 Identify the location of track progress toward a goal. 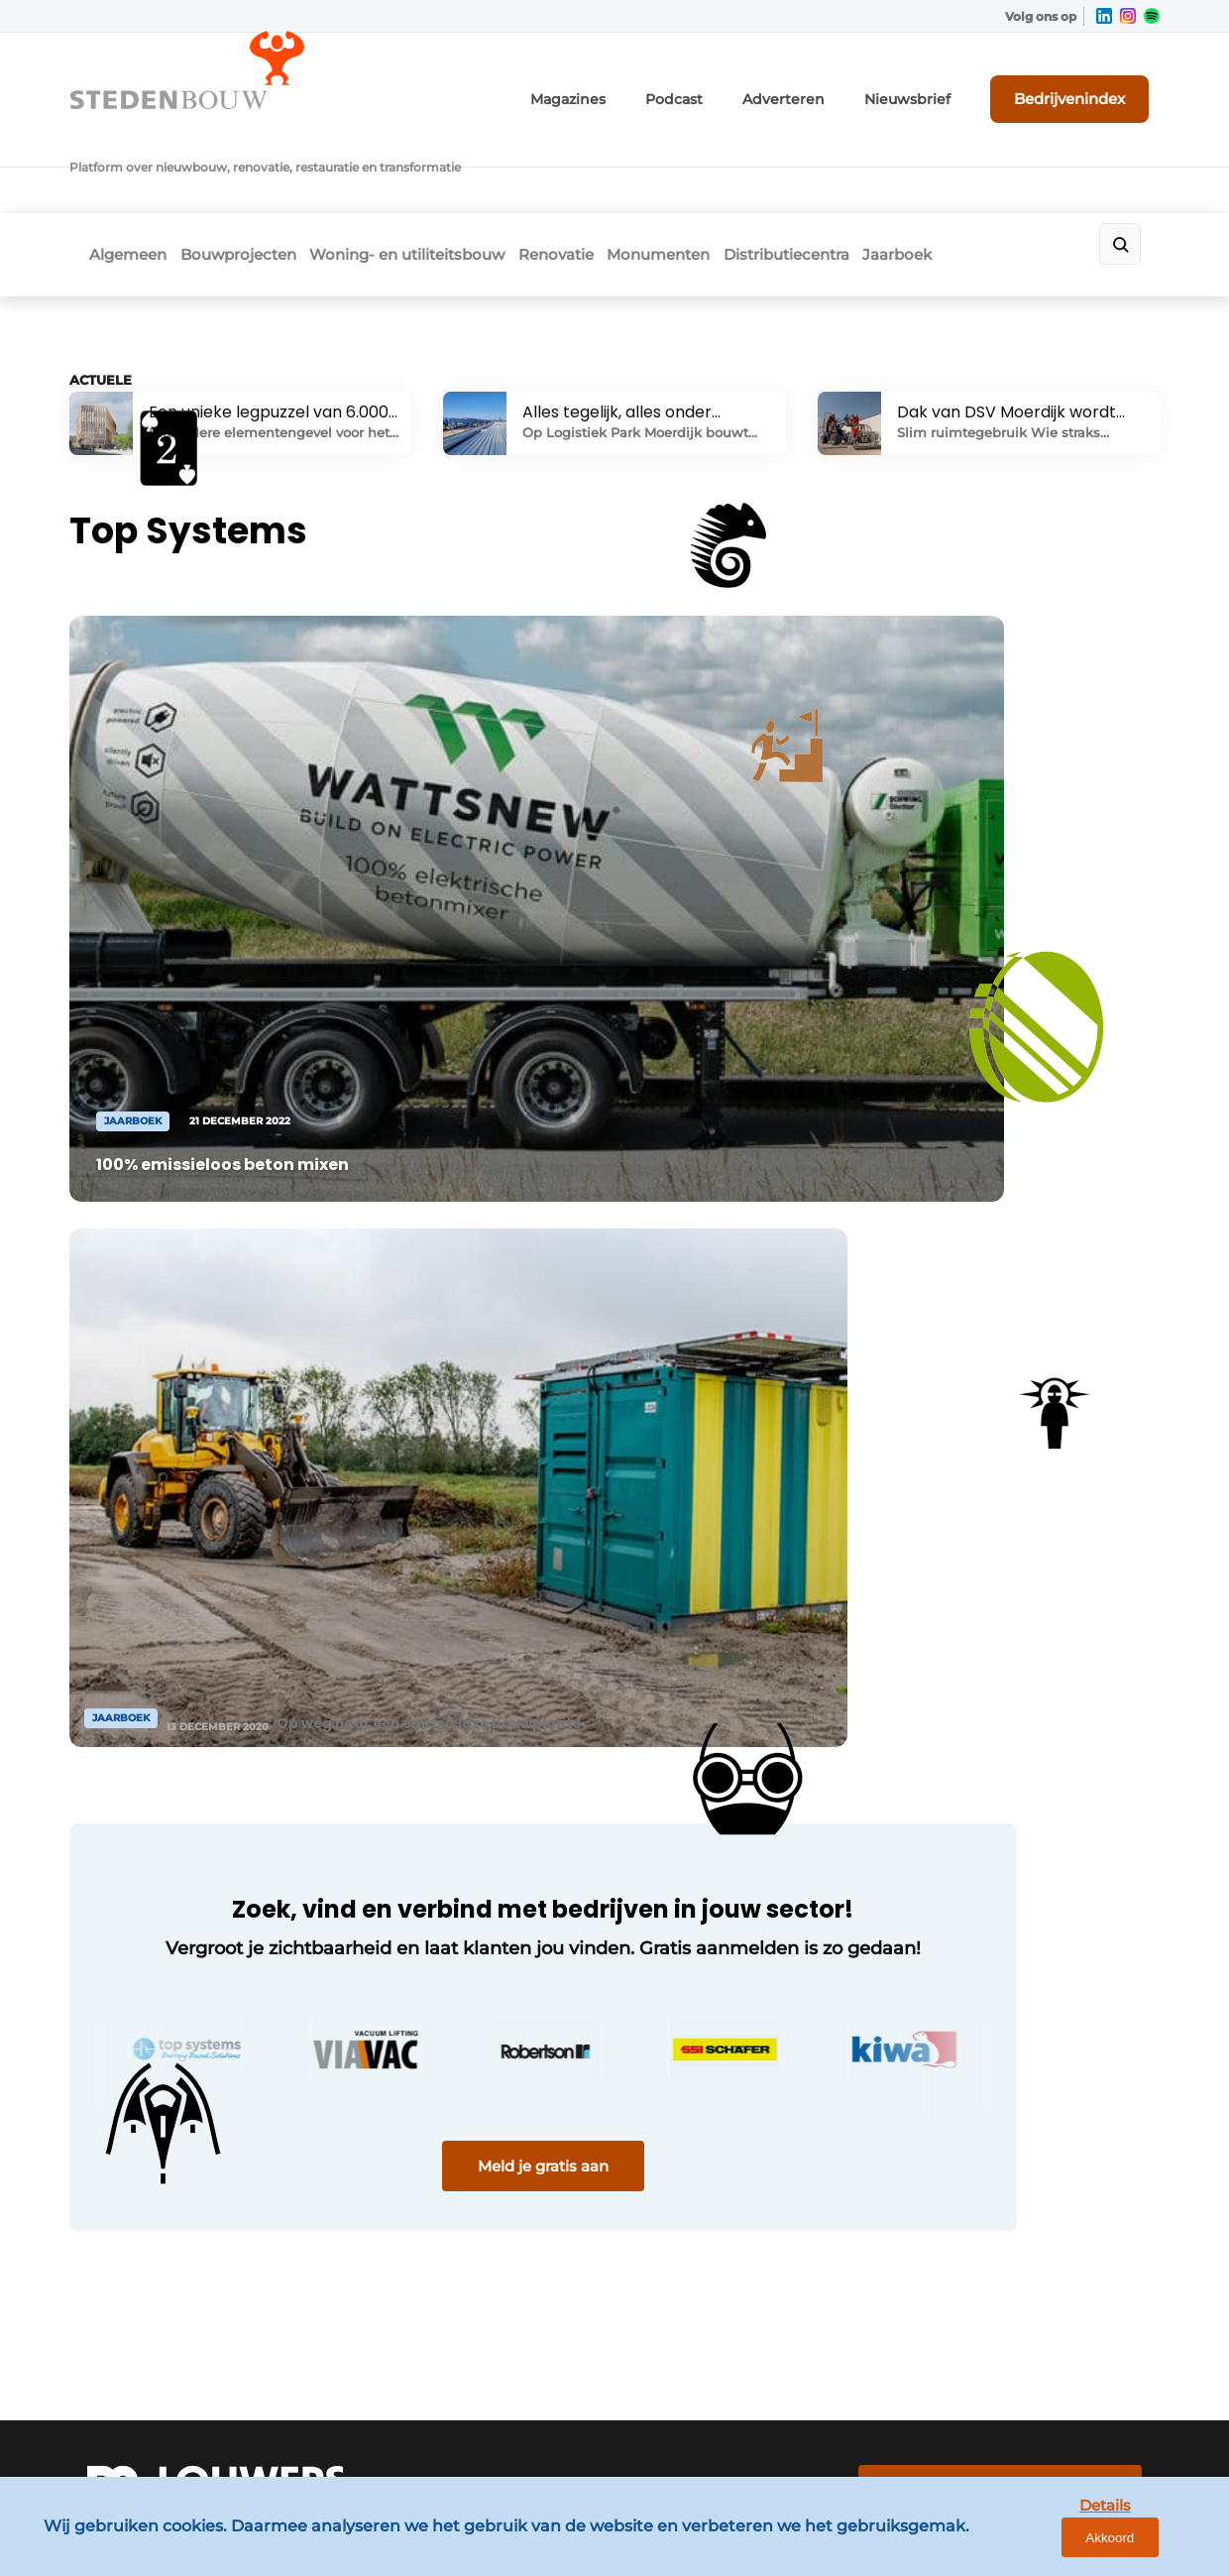
(785, 745).